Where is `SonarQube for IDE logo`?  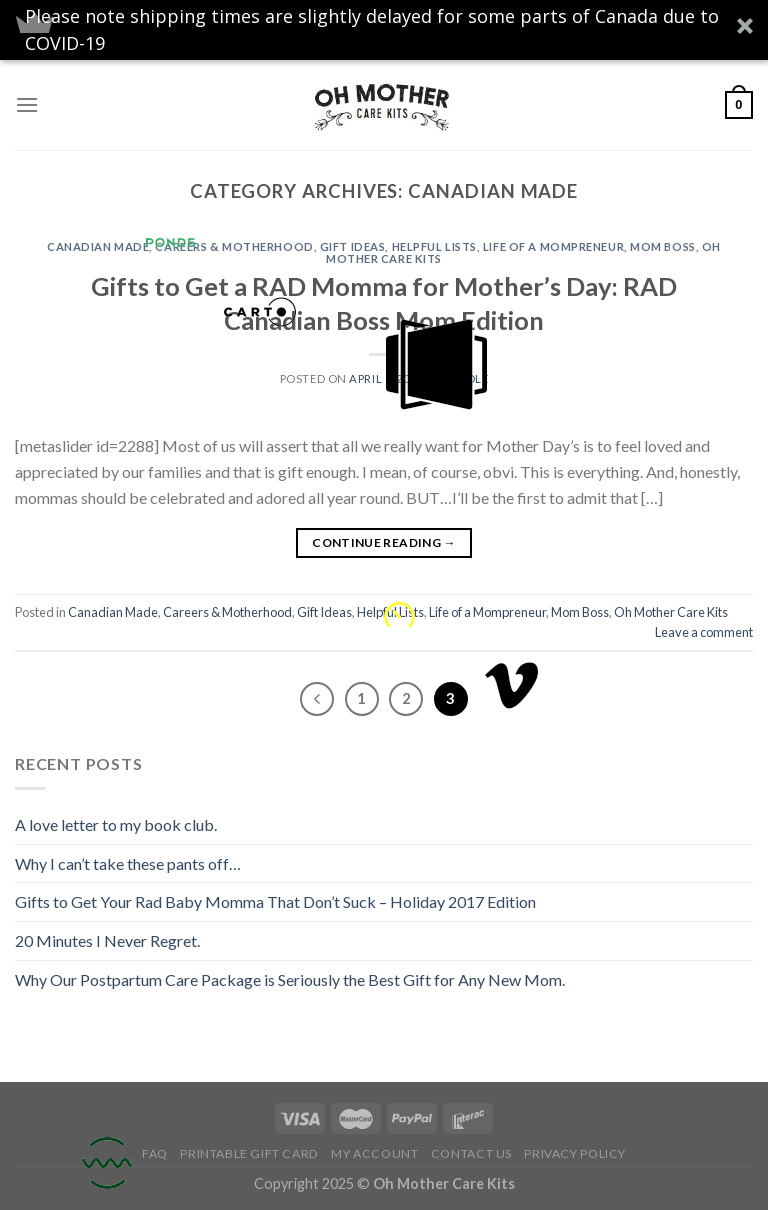
SonarQube for IDE logo is located at coordinates (107, 1163).